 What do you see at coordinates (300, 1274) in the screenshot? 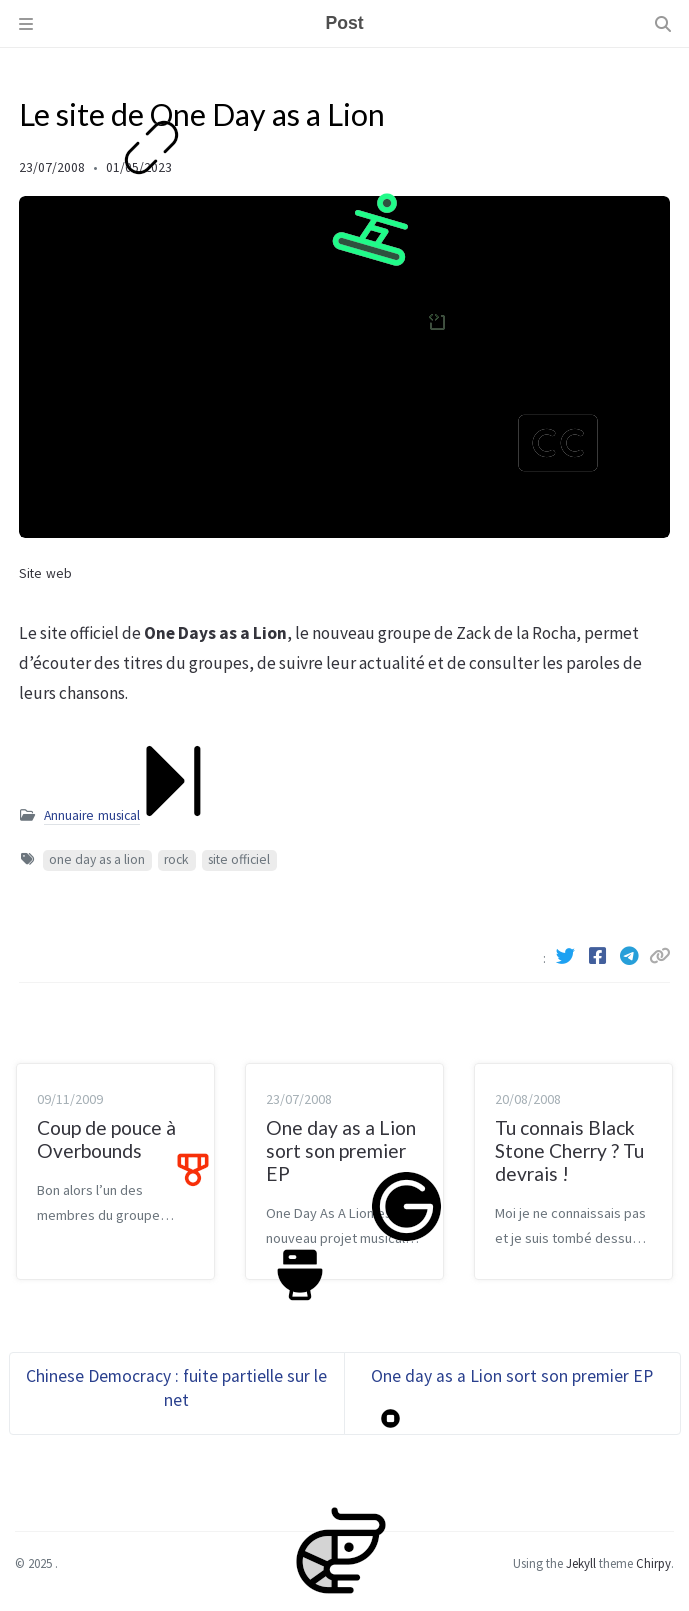
I see `locate nearby restrooms` at bounding box center [300, 1274].